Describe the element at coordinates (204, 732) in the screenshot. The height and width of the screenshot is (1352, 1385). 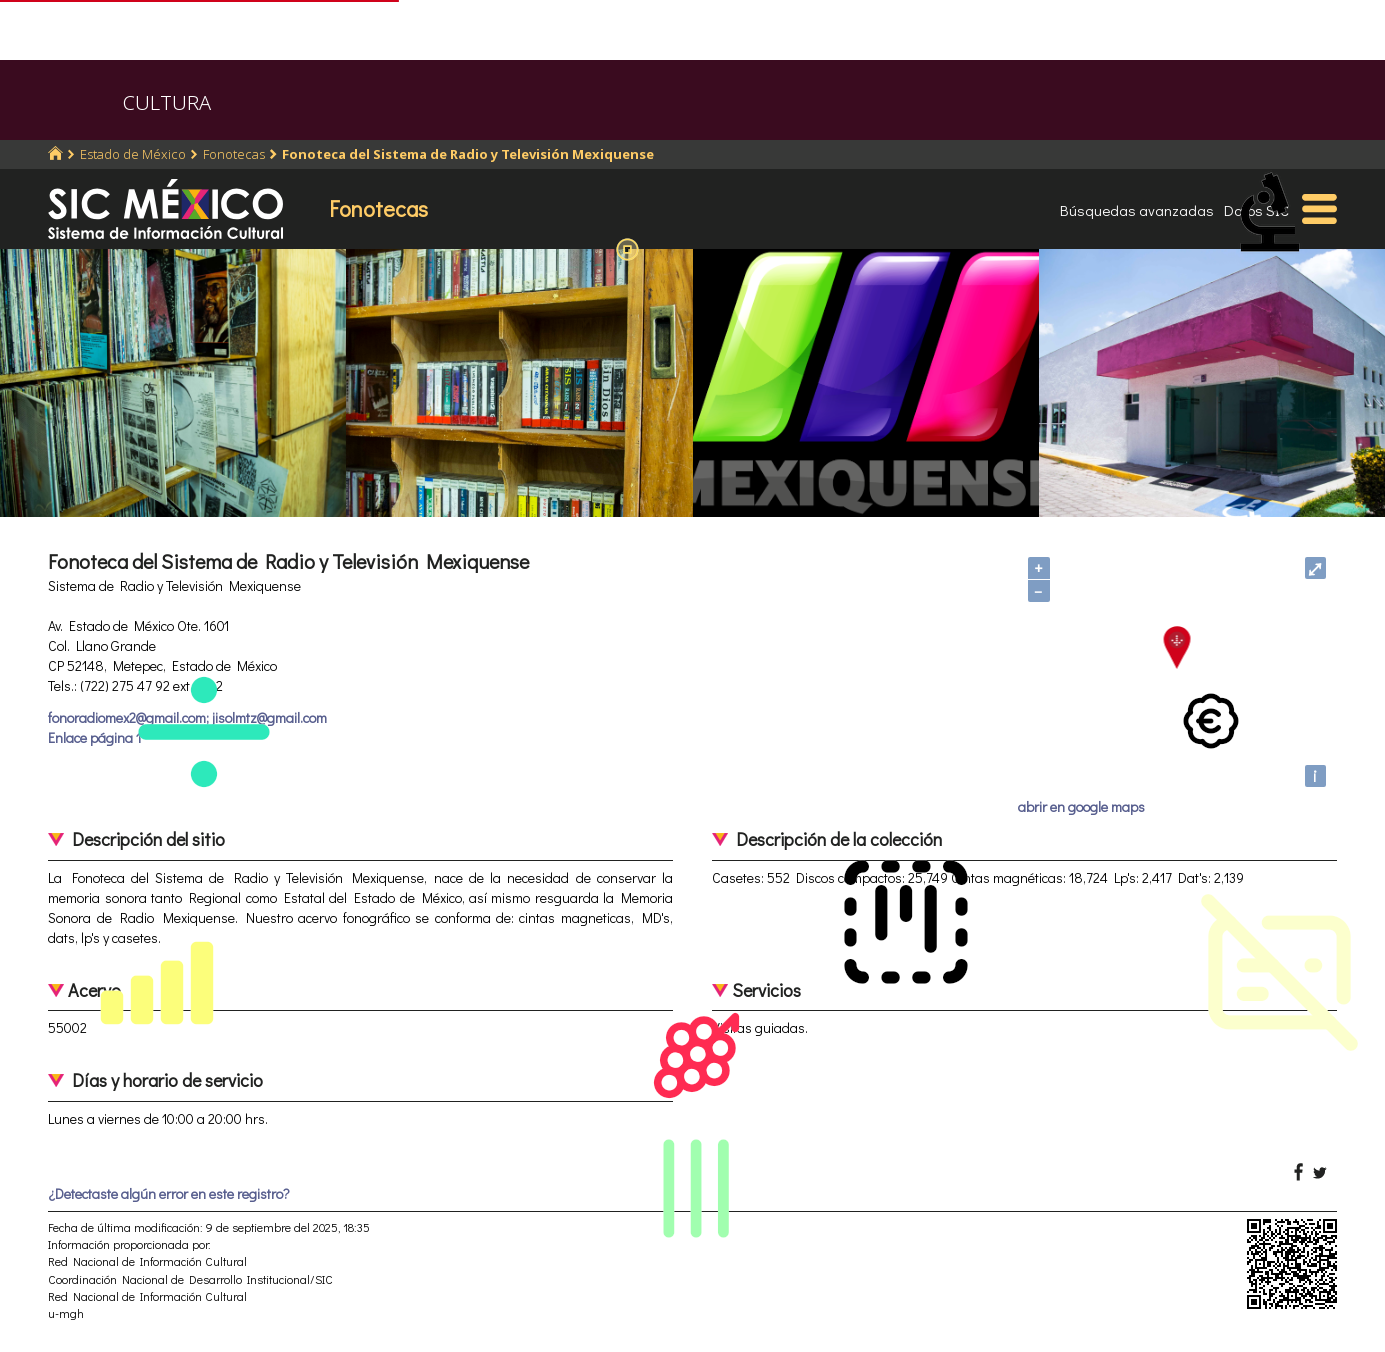
I see `perform division calculation` at that location.